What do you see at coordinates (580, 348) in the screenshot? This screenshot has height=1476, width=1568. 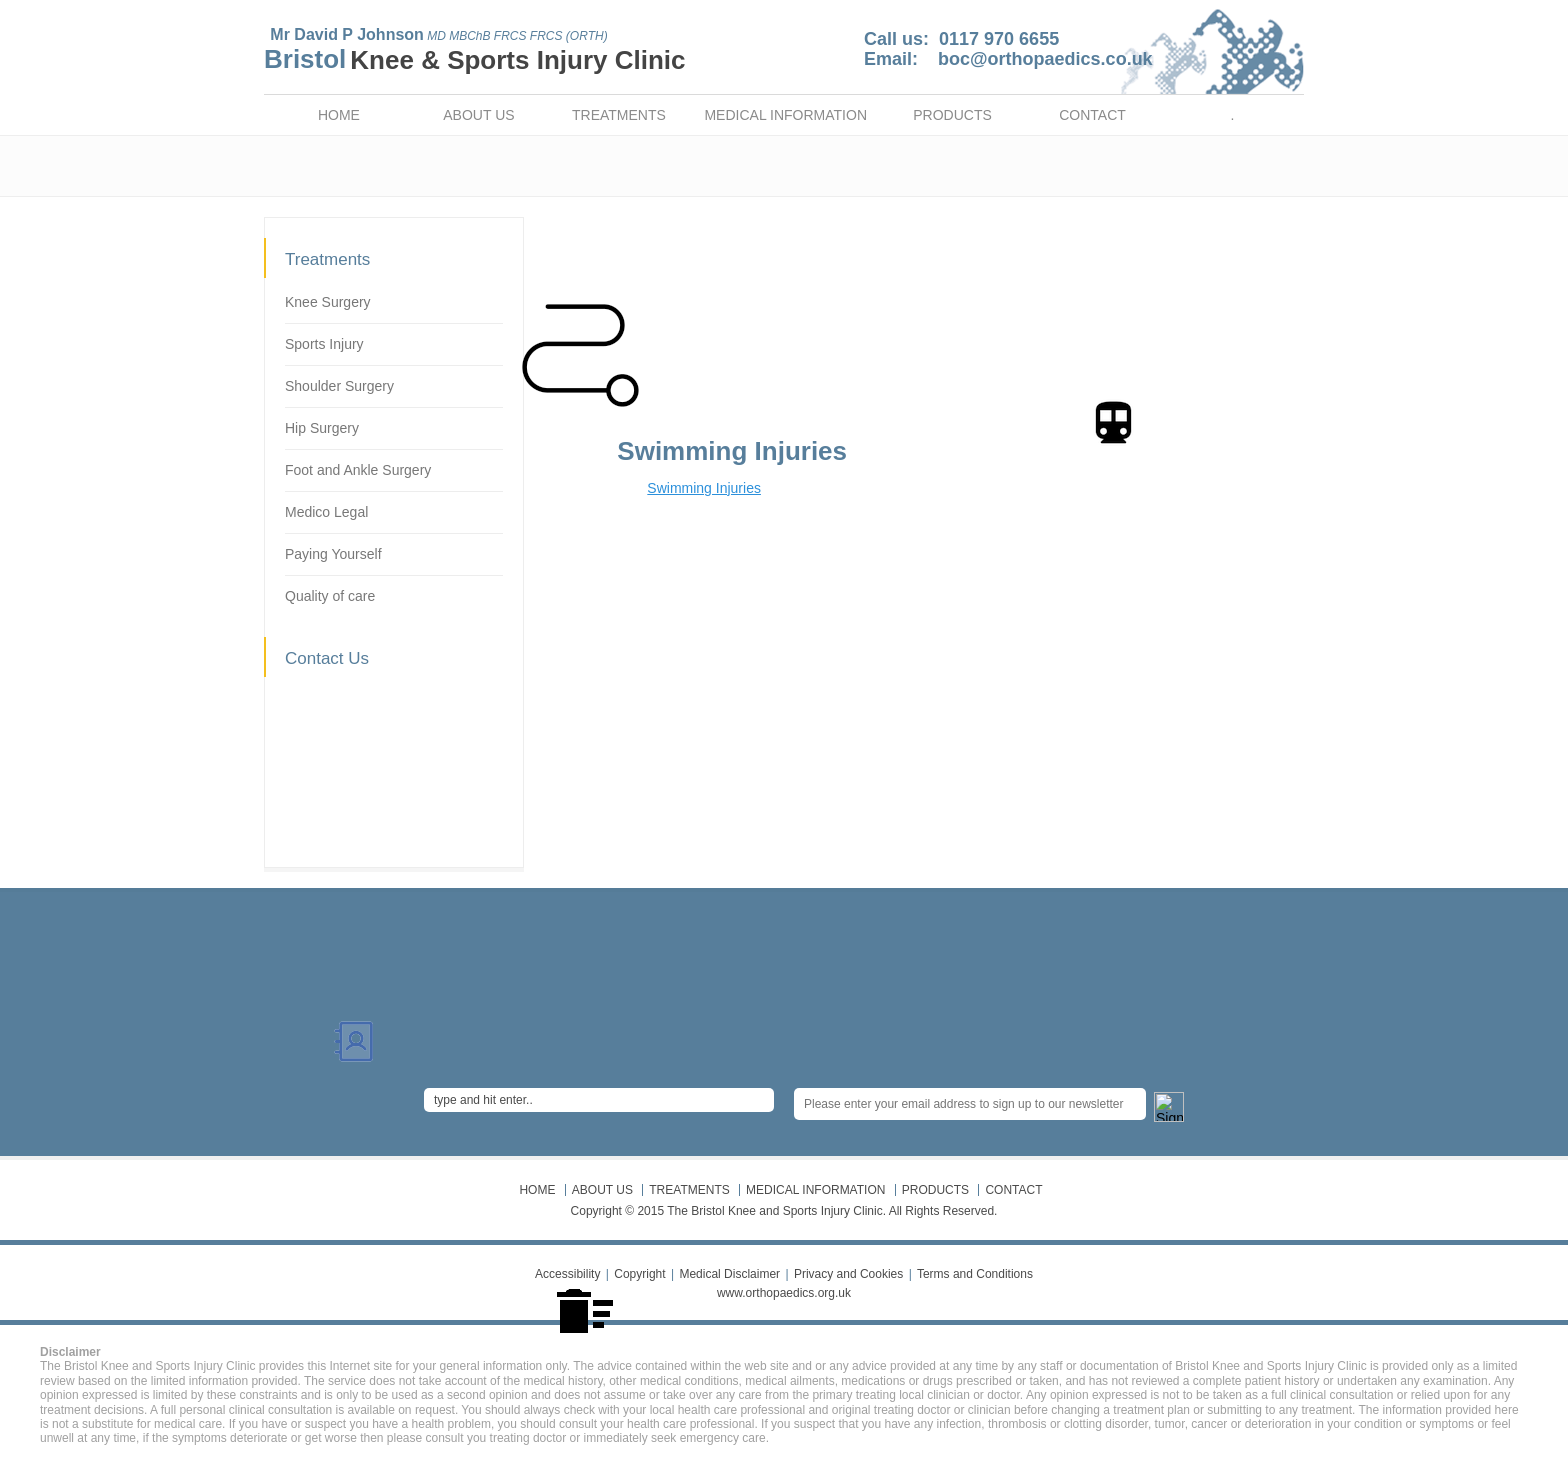 I see `view route or navigation path` at bounding box center [580, 348].